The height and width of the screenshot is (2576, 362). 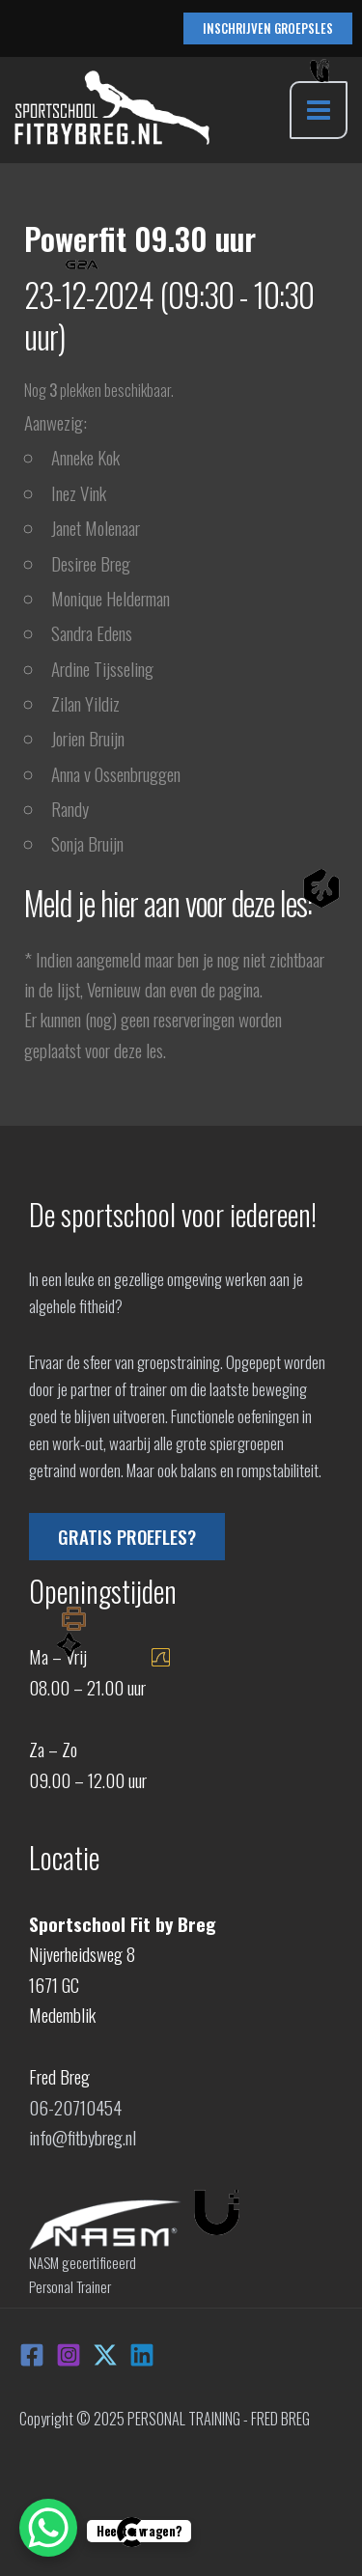 What do you see at coordinates (320, 70) in the screenshot?
I see `open dbeaver database management application` at bounding box center [320, 70].